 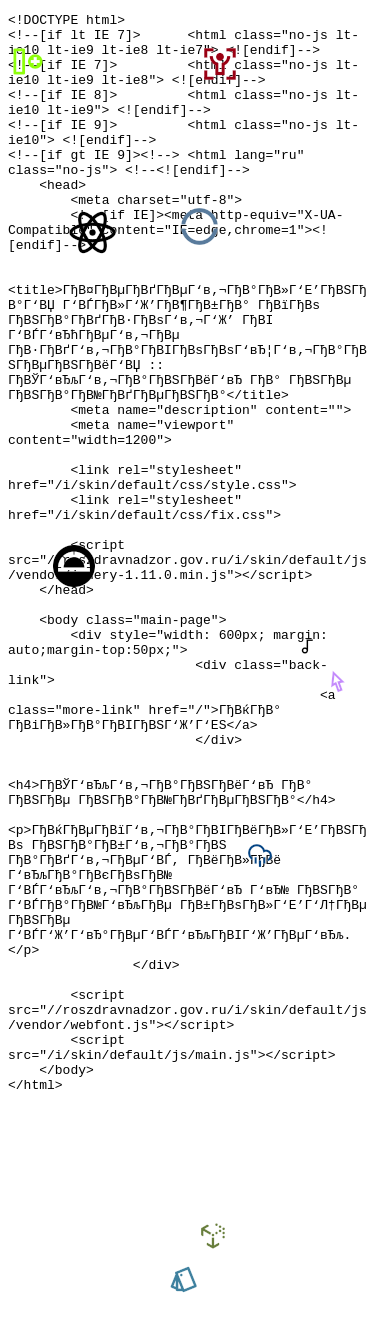 What do you see at coordinates (92, 232) in the screenshot?
I see `react.js framework logo` at bounding box center [92, 232].